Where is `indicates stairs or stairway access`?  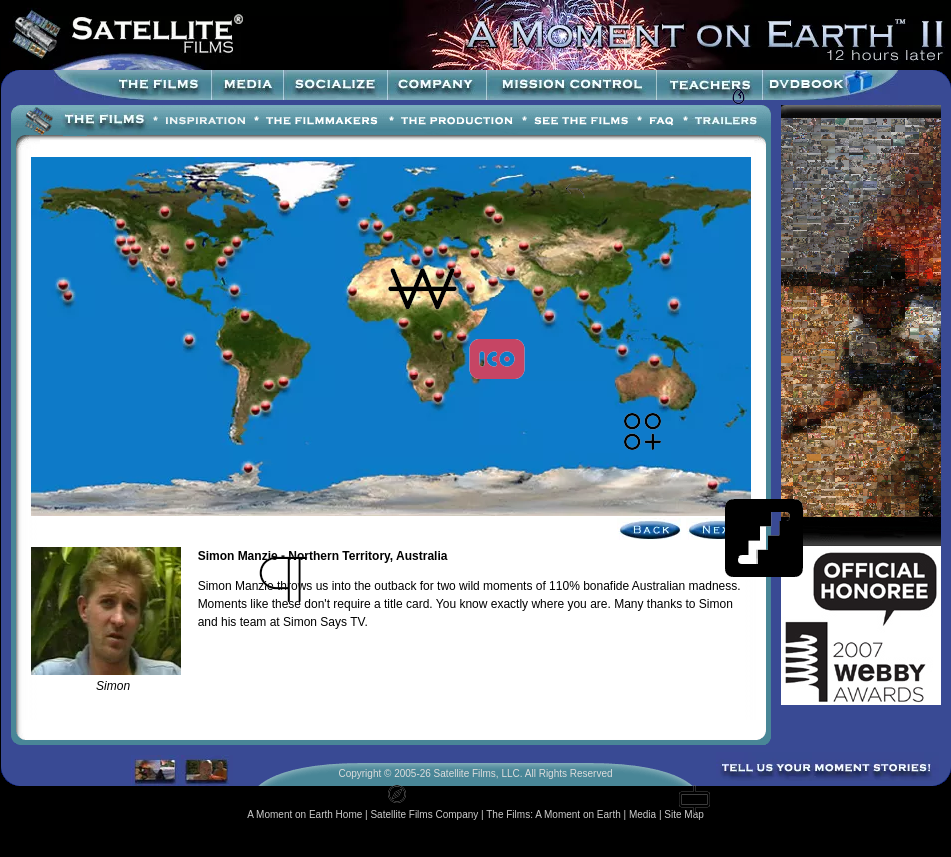
indicates stairs or stairway access is located at coordinates (764, 538).